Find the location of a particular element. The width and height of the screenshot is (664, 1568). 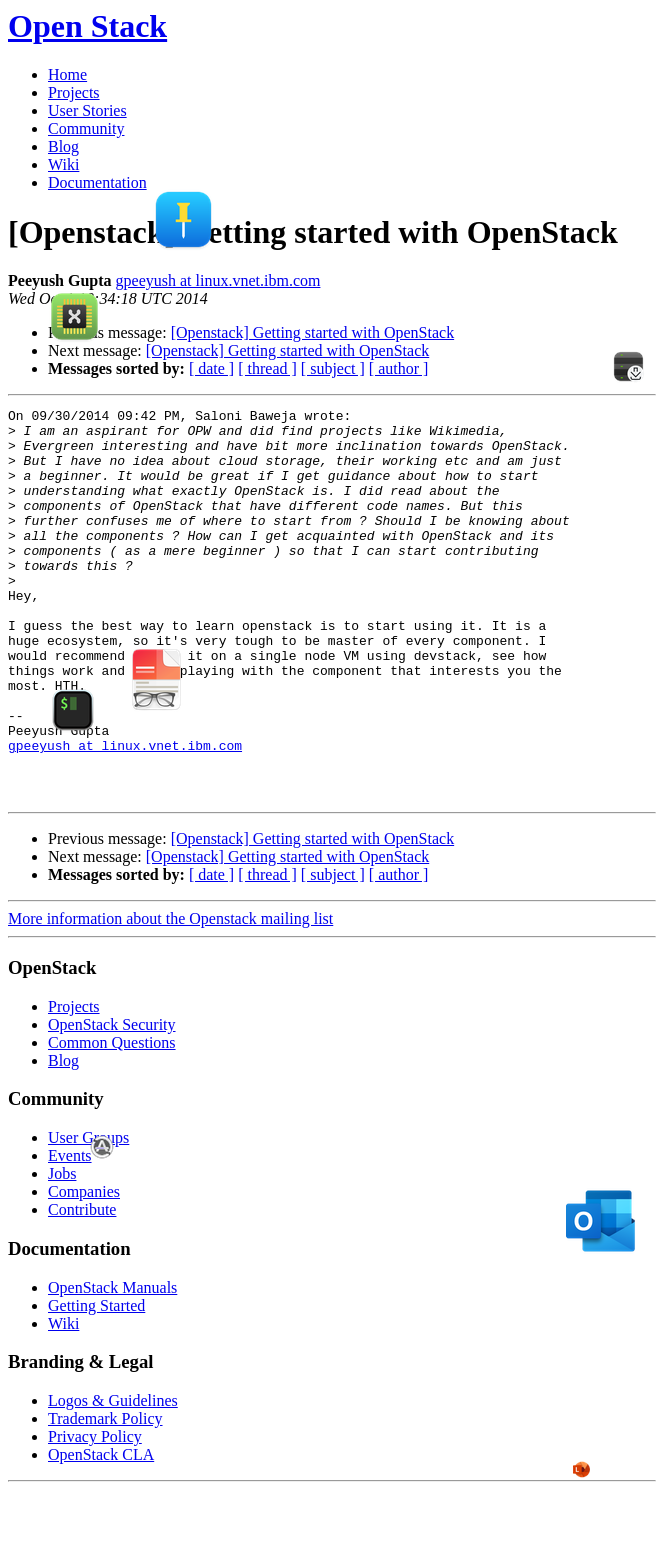

open papers app for reading and organizing documents is located at coordinates (156, 679).